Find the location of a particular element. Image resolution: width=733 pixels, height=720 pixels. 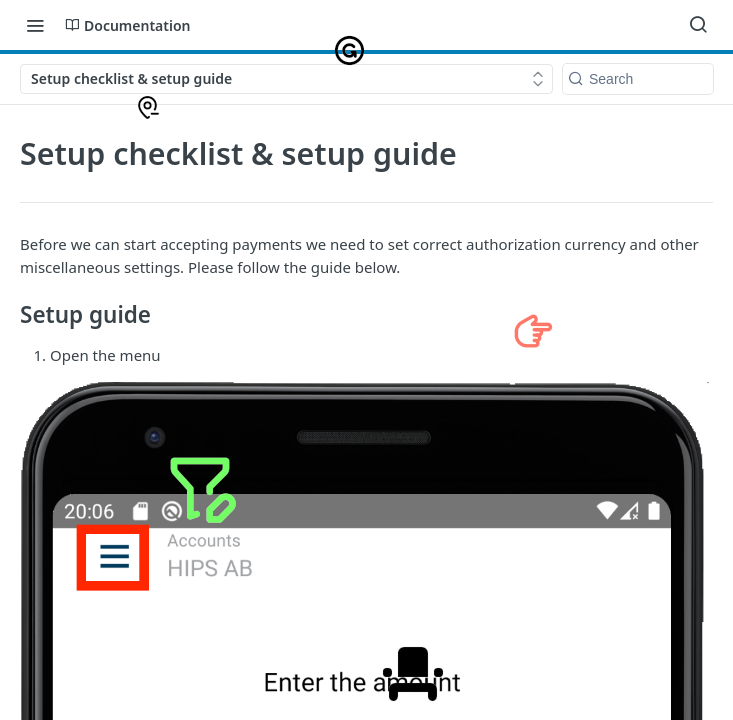

reserve a seat for an event is located at coordinates (413, 674).